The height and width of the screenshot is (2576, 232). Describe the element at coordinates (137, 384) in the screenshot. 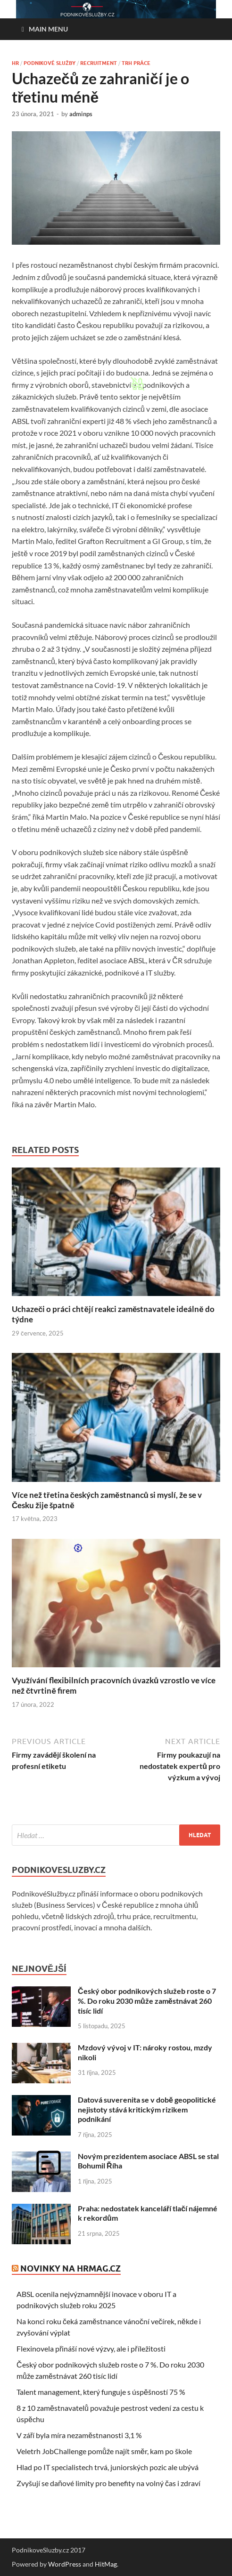

I see `disable boundary or perimeter settings` at that location.